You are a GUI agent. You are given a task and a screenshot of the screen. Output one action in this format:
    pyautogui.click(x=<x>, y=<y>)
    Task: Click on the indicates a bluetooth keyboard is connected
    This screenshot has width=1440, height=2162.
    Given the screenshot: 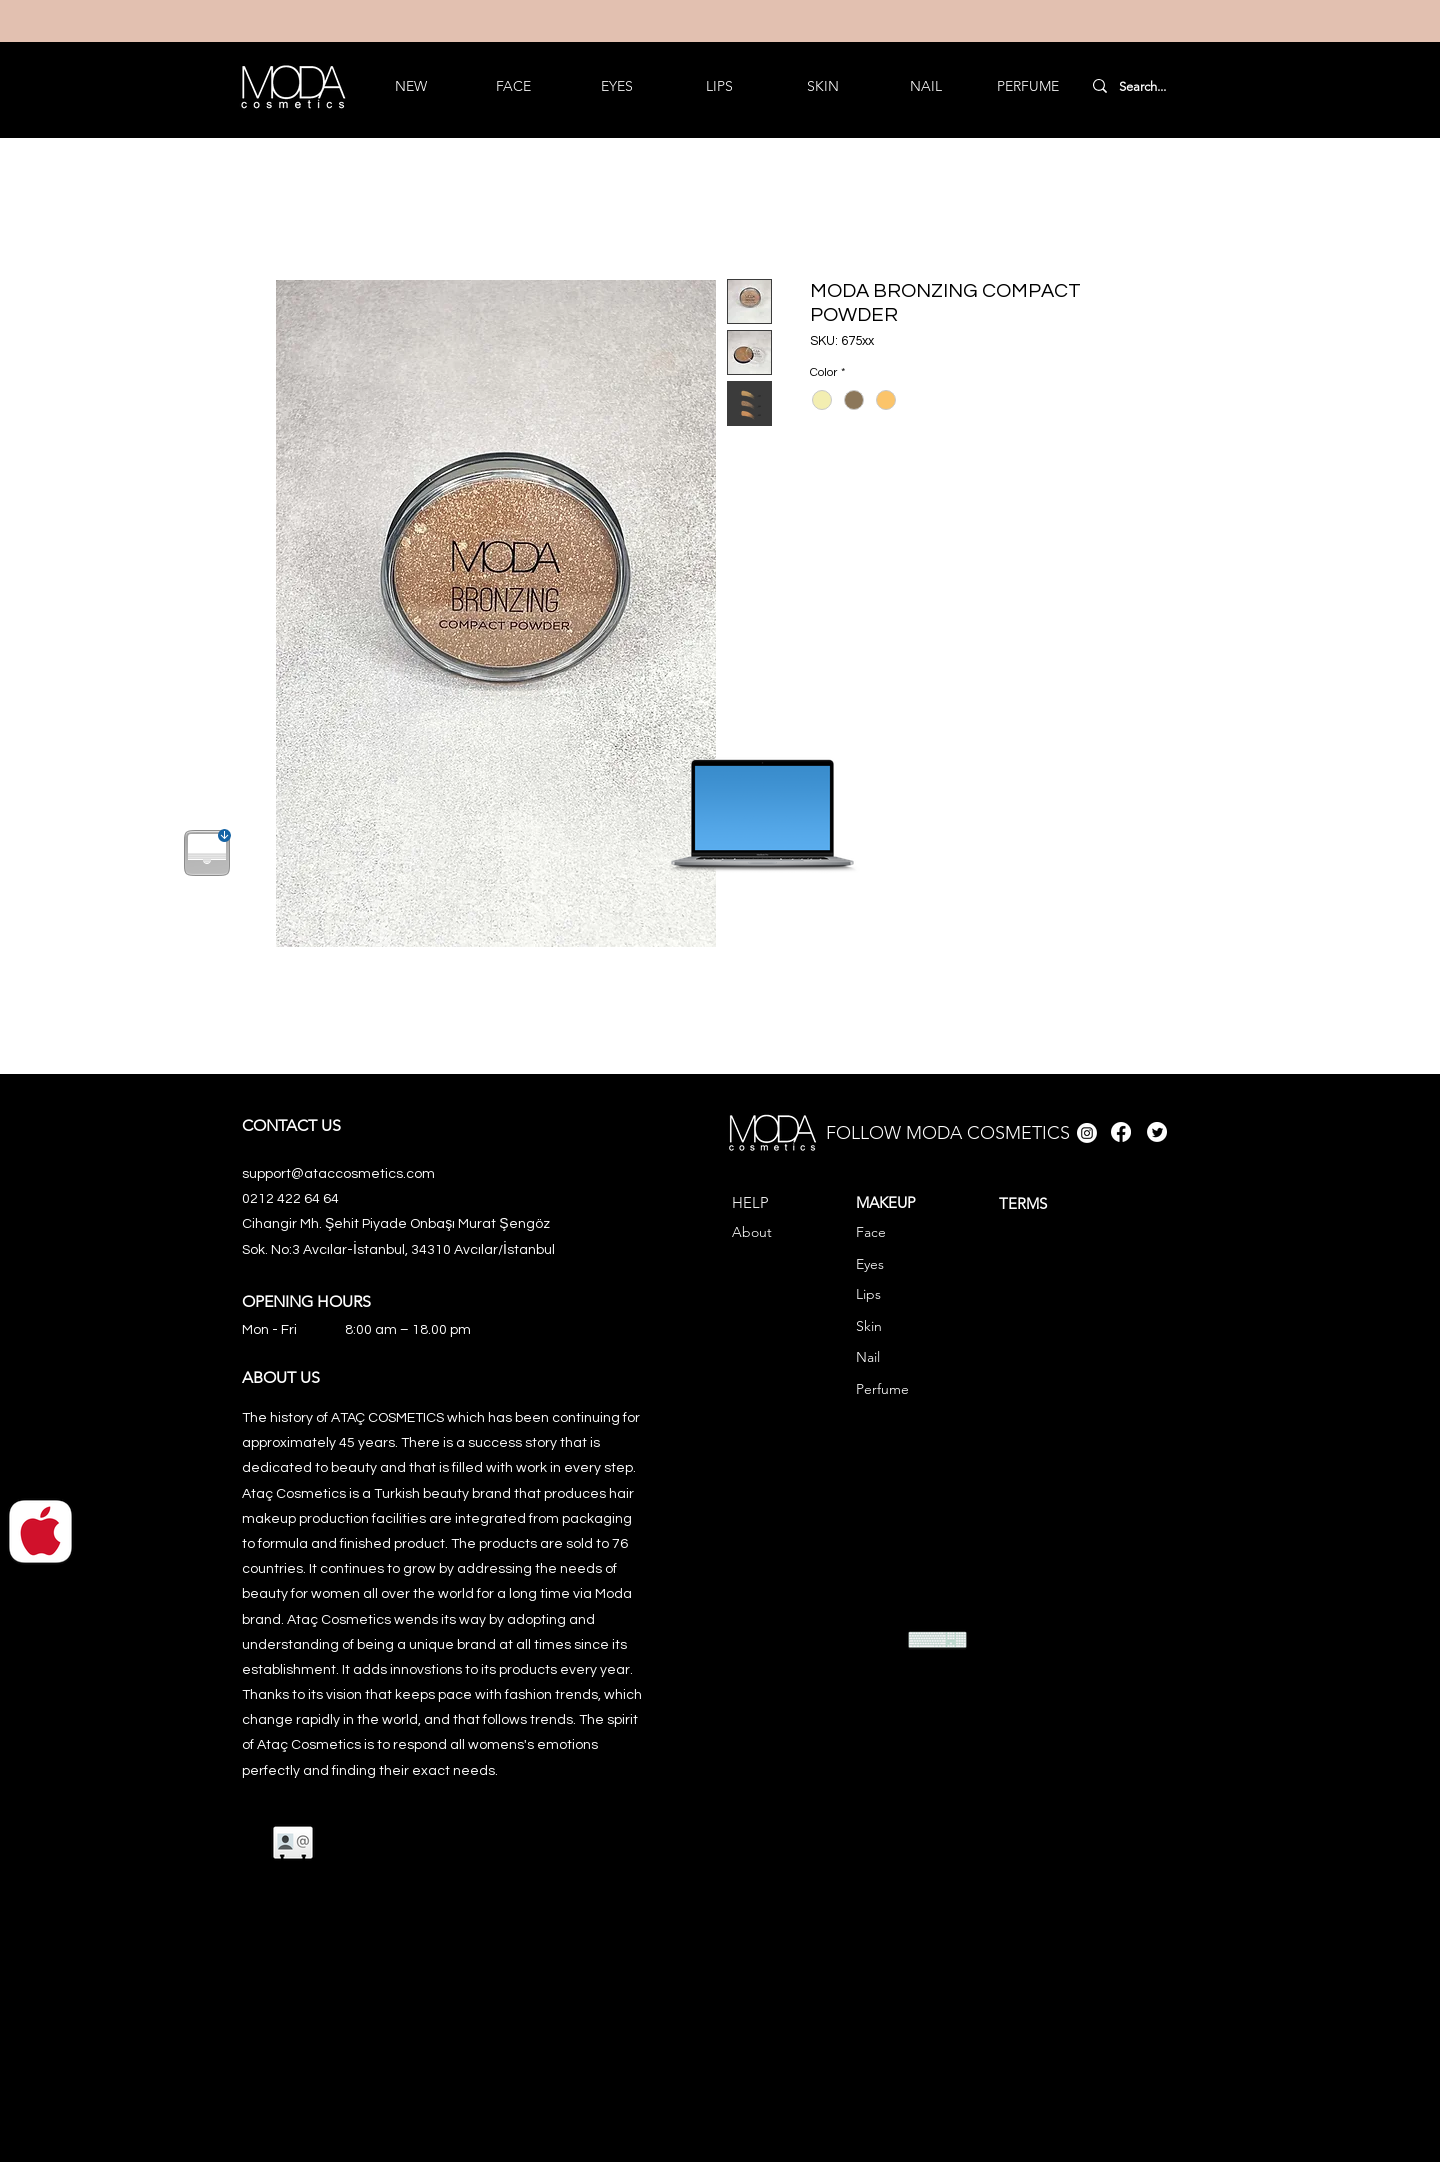 What is the action you would take?
    pyautogui.click(x=937, y=1639)
    